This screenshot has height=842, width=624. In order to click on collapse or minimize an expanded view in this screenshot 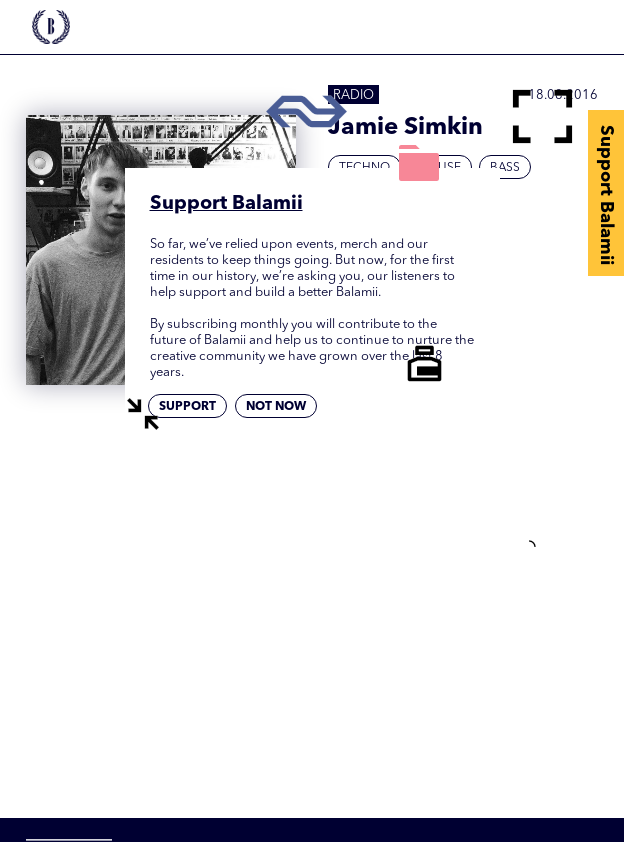, I will do `click(143, 414)`.